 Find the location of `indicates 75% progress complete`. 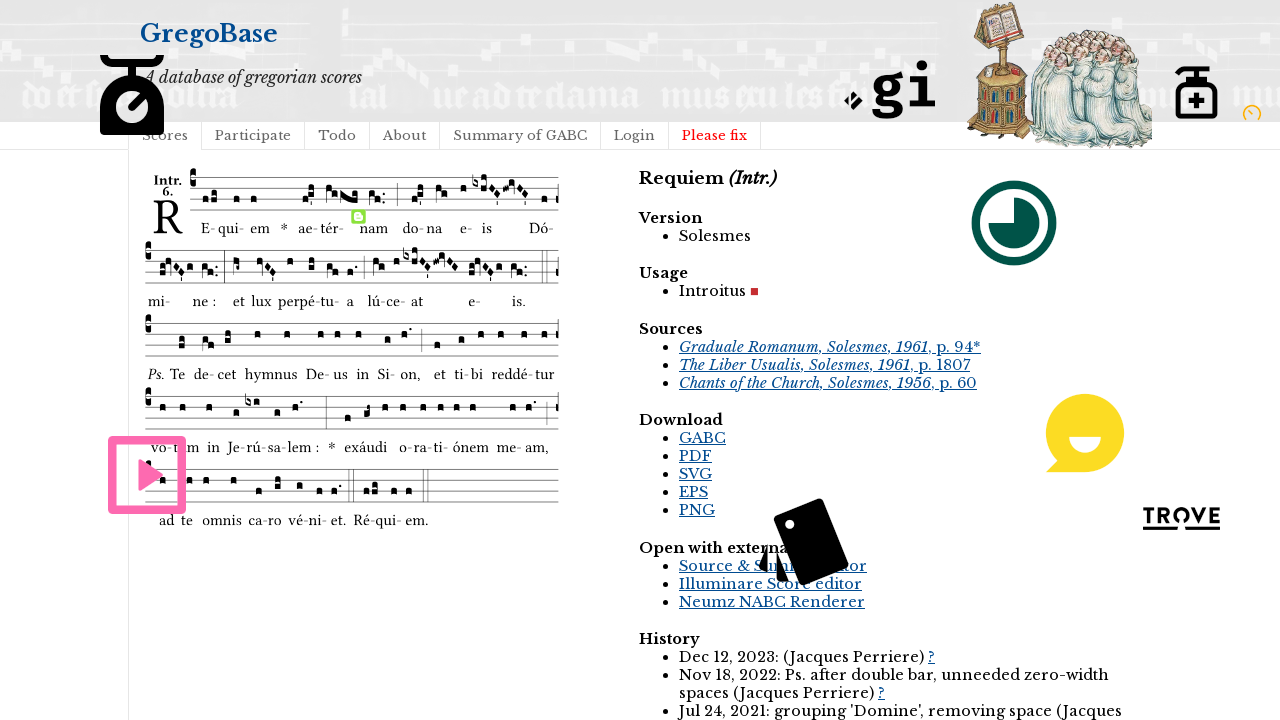

indicates 75% progress complete is located at coordinates (1014, 223).